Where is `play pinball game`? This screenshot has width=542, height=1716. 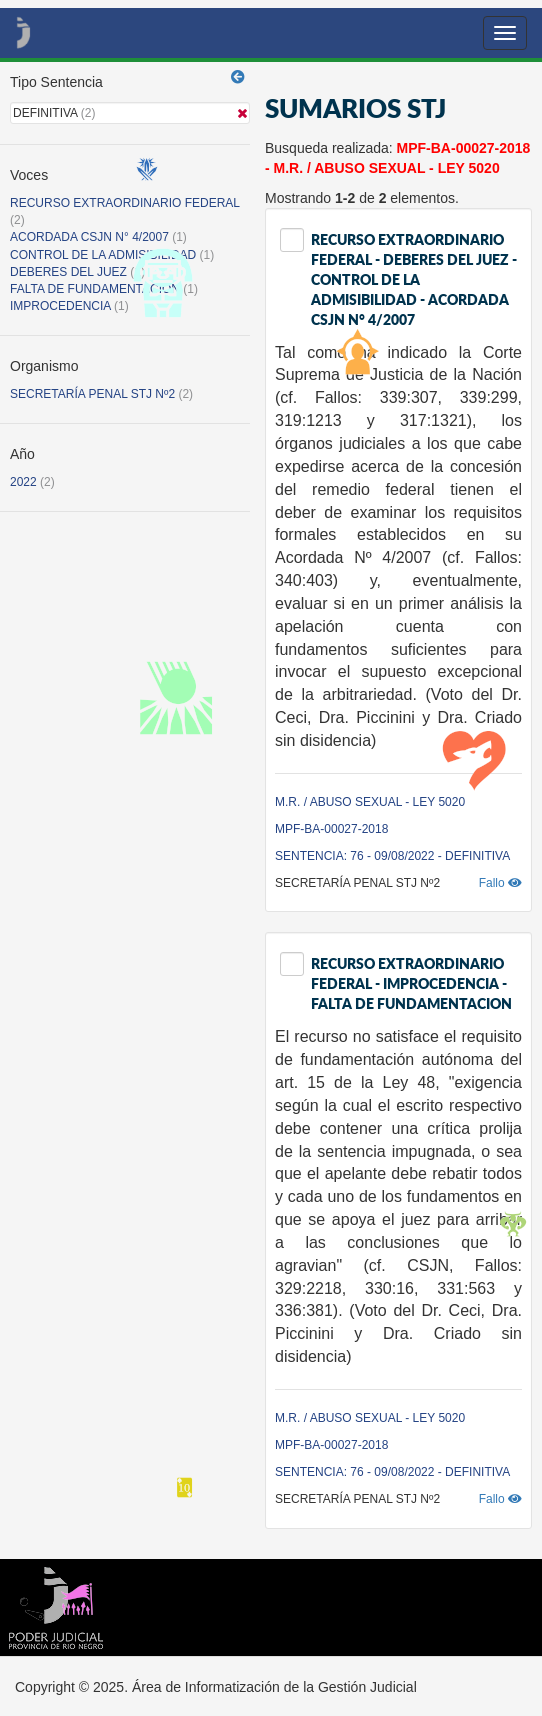
play pinball game is located at coordinates (32, 1609).